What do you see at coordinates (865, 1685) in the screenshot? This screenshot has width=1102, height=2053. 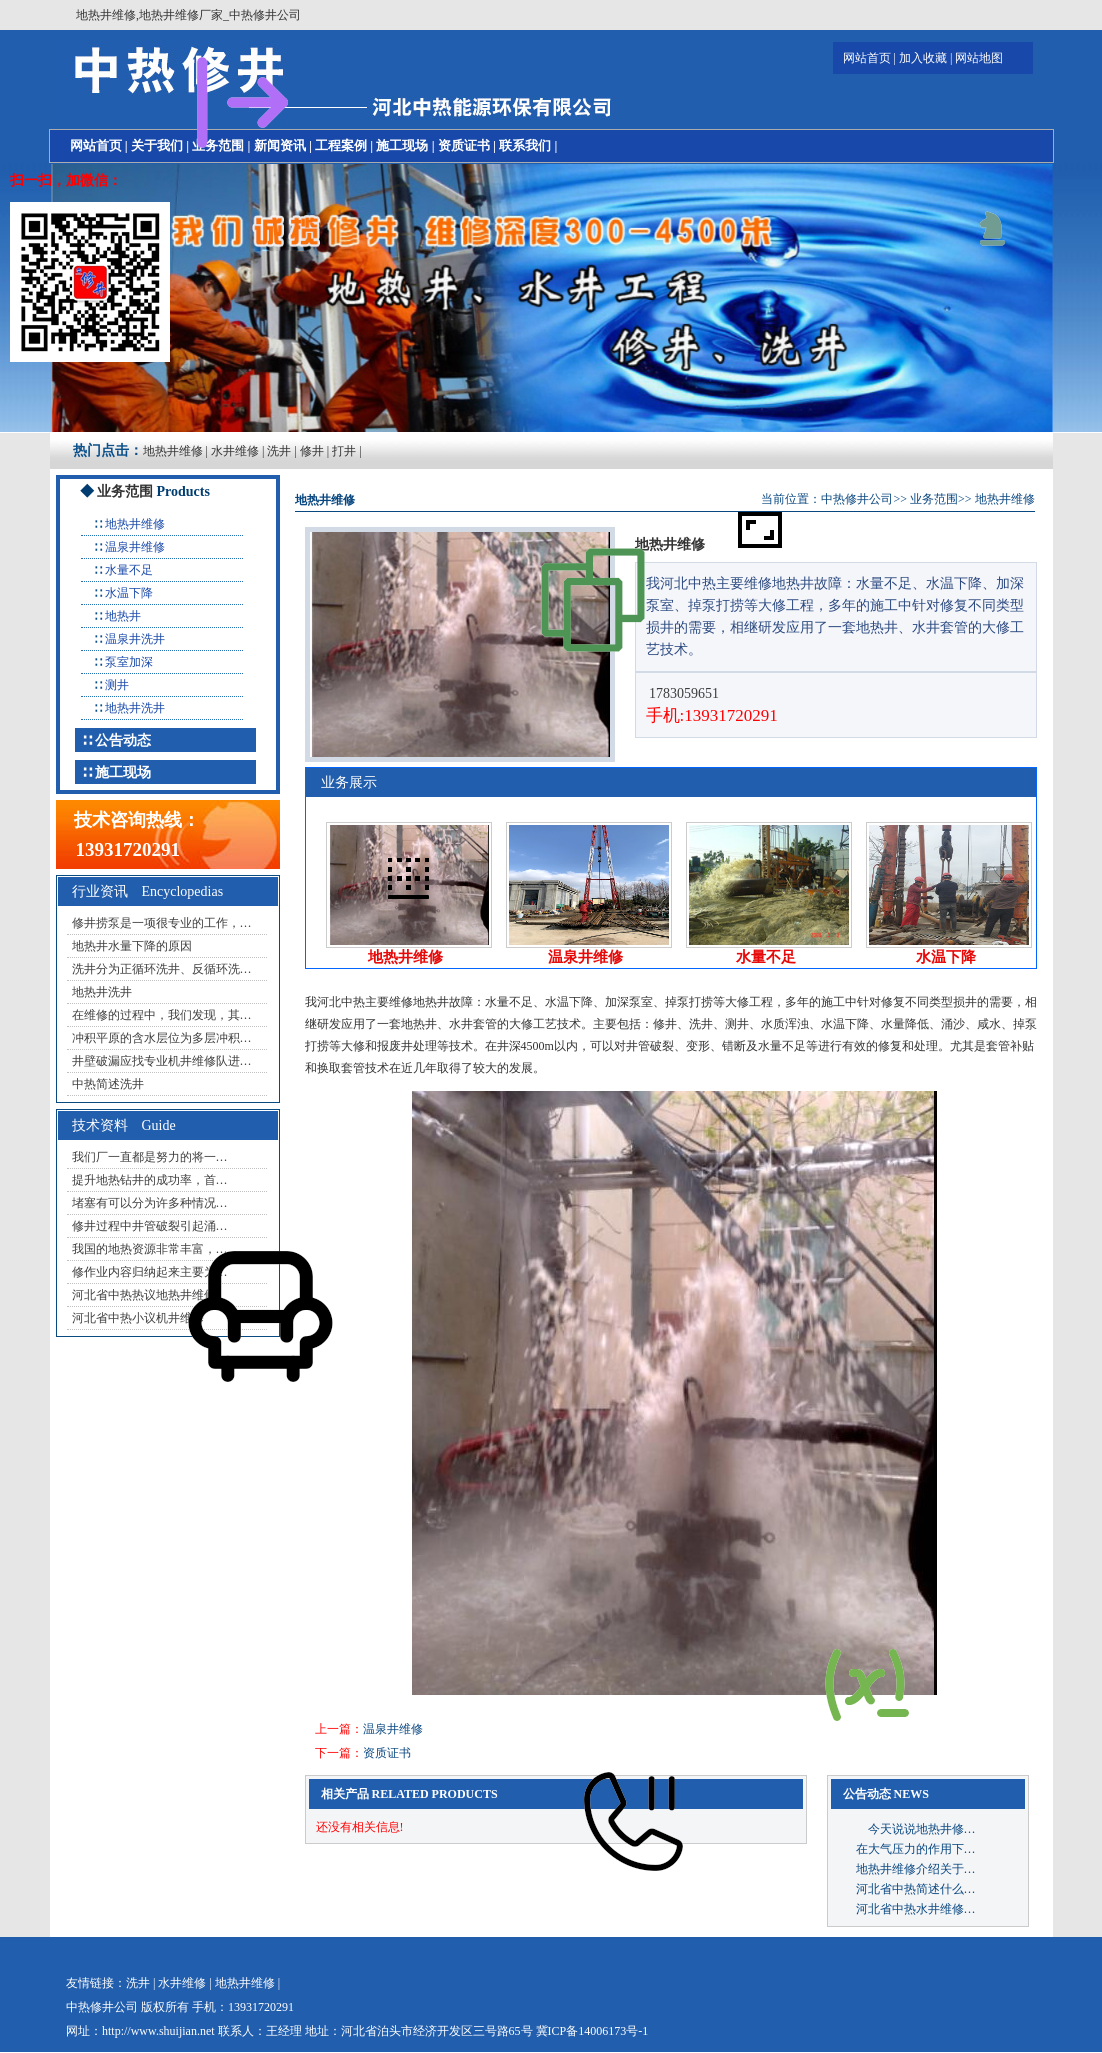 I see `remove a variable from an equation or formula` at bounding box center [865, 1685].